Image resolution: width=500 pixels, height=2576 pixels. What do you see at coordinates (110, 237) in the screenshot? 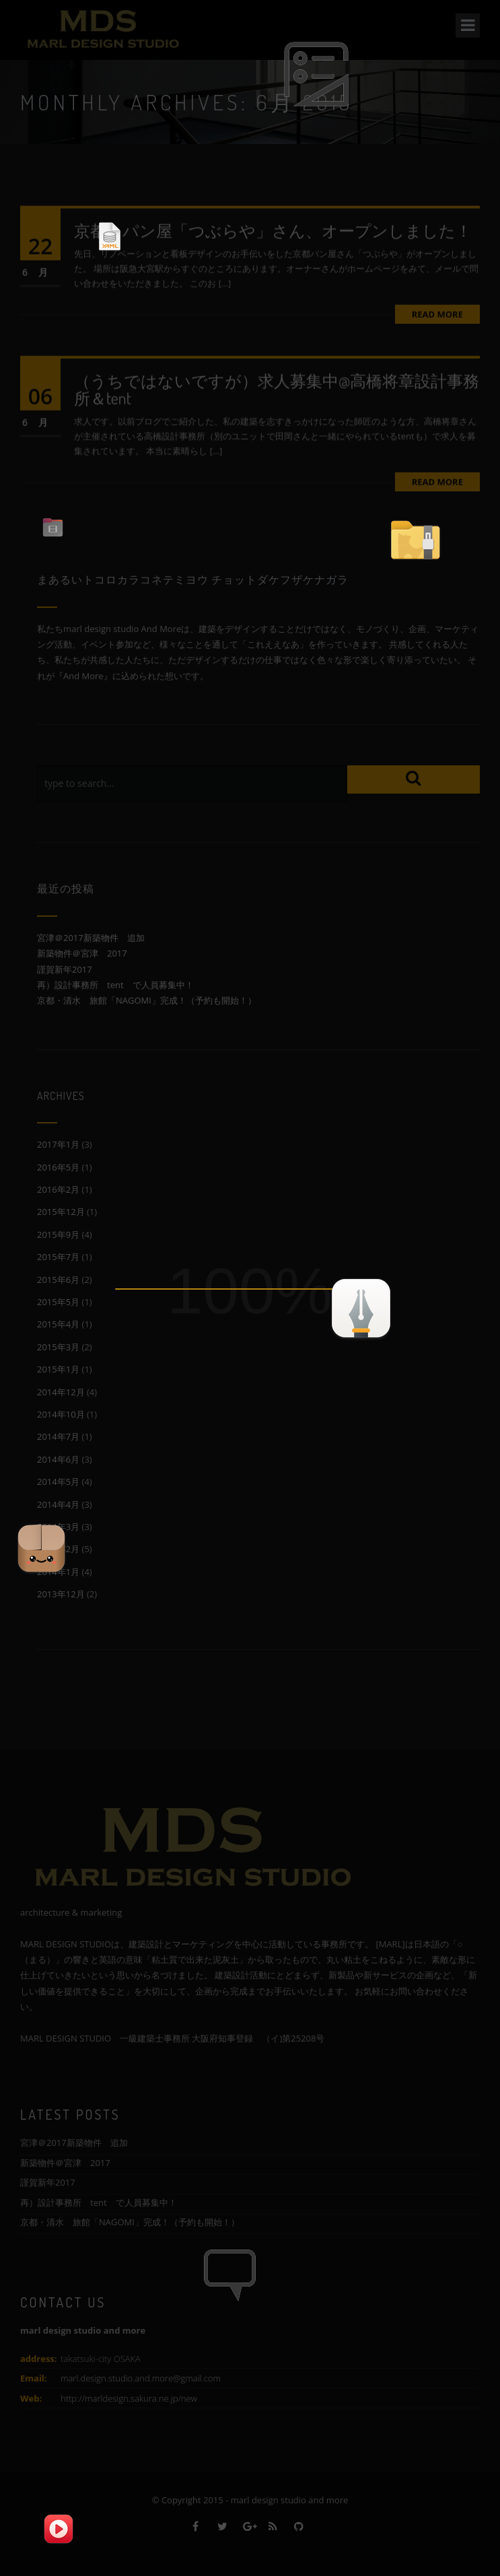
I see `a yaml configuration file` at bounding box center [110, 237].